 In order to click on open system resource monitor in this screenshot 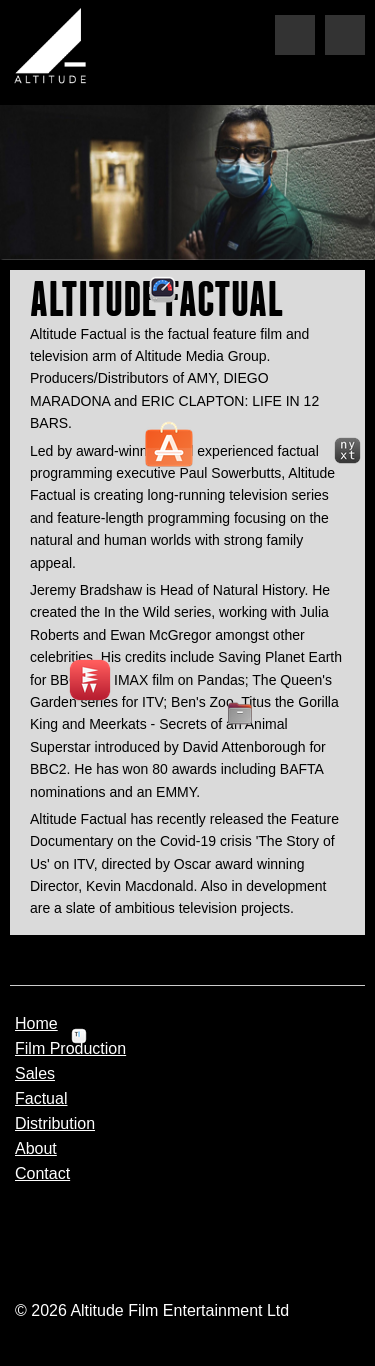, I will do `click(162, 289)`.